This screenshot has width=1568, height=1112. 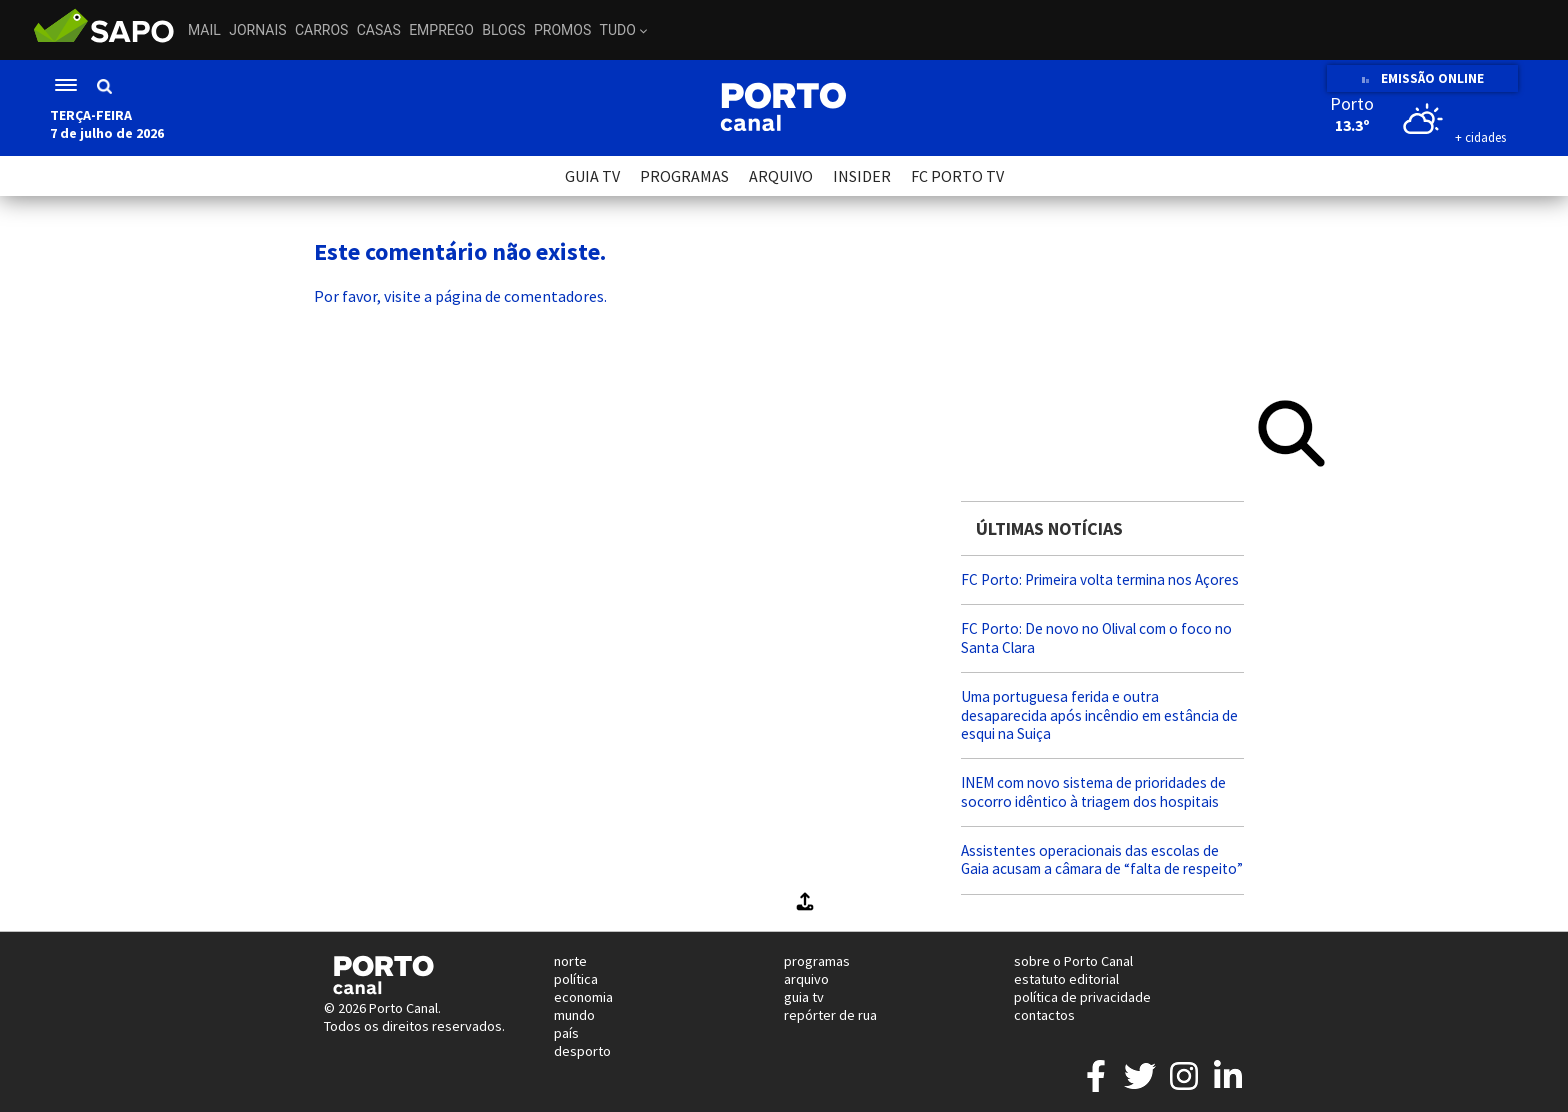 What do you see at coordinates (805, 902) in the screenshot?
I see `upload a file or document` at bounding box center [805, 902].